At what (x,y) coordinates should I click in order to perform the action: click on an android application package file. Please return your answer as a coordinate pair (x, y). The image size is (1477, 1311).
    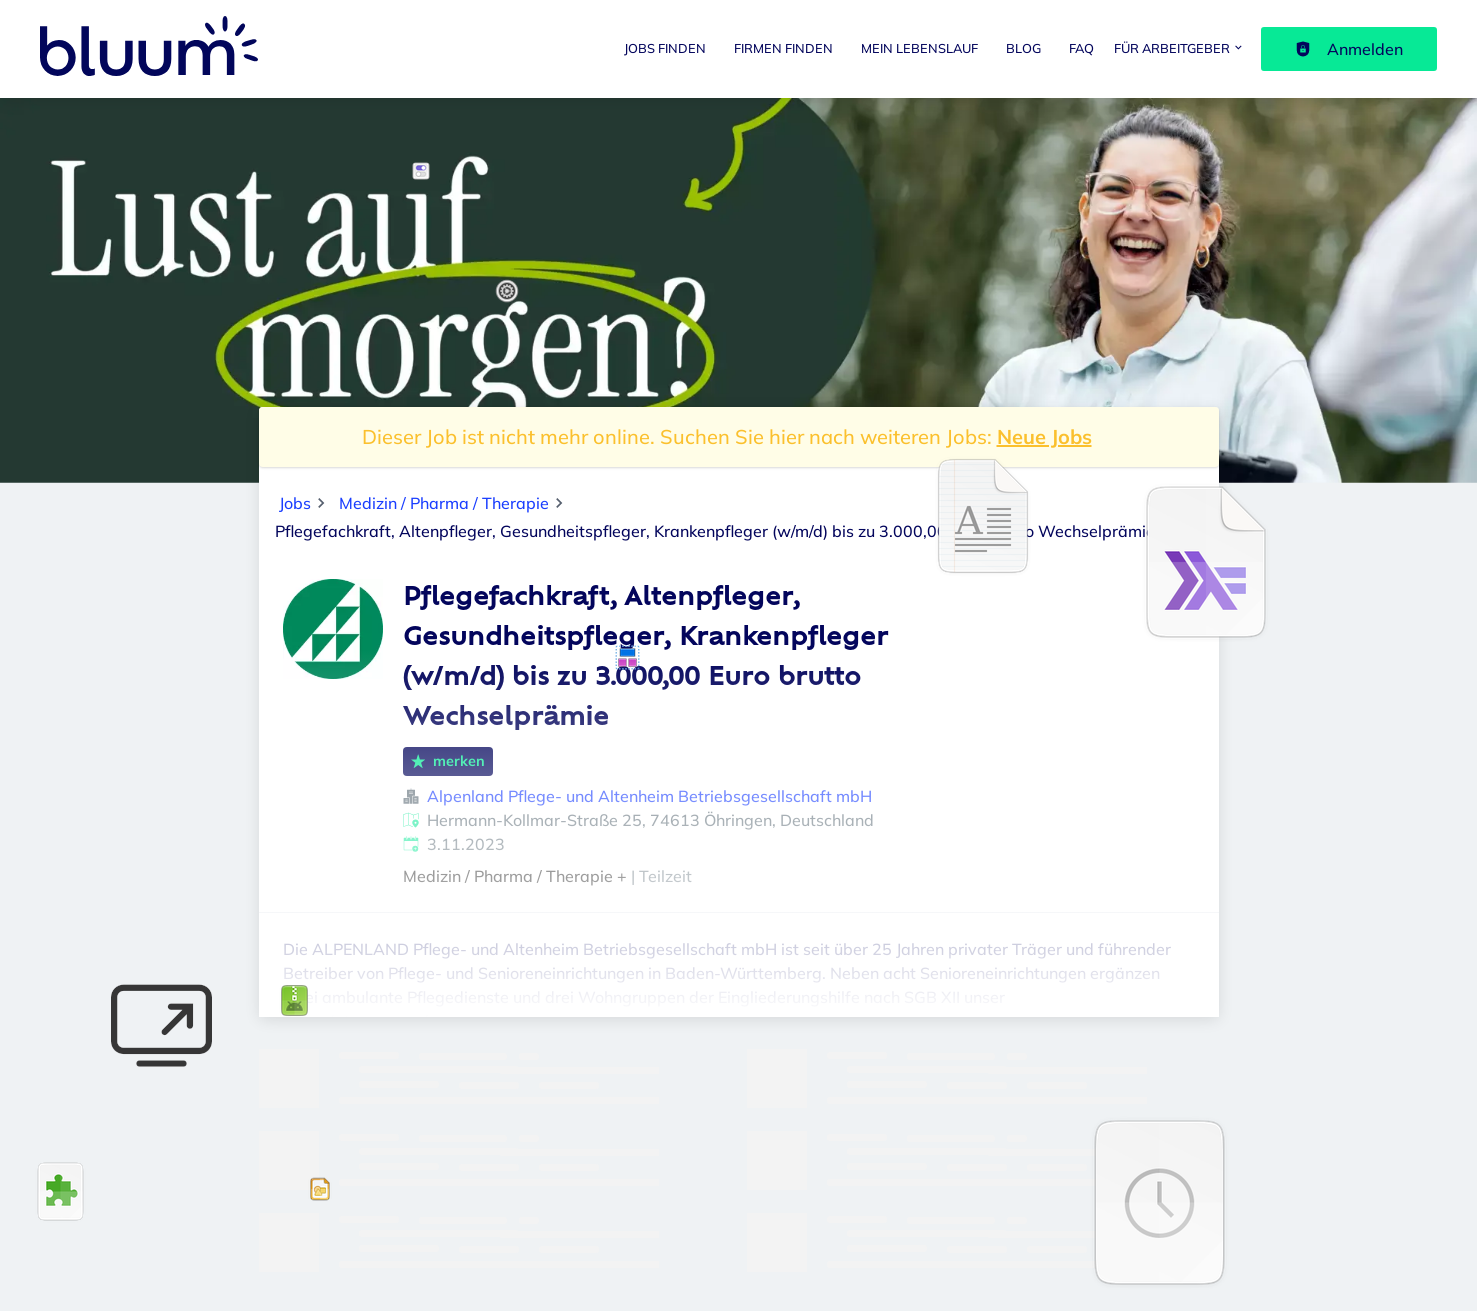
    Looking at the image, I should click on (294, 1000).